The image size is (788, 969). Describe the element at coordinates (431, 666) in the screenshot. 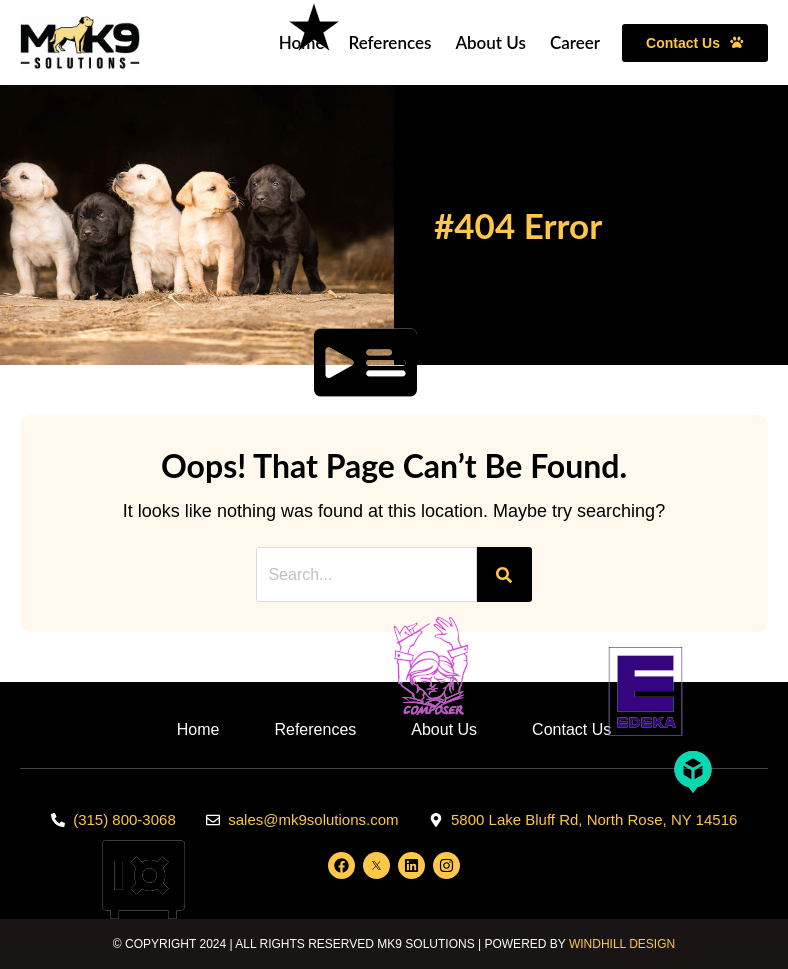

I see `visit the Composer website or documentation` at that location.